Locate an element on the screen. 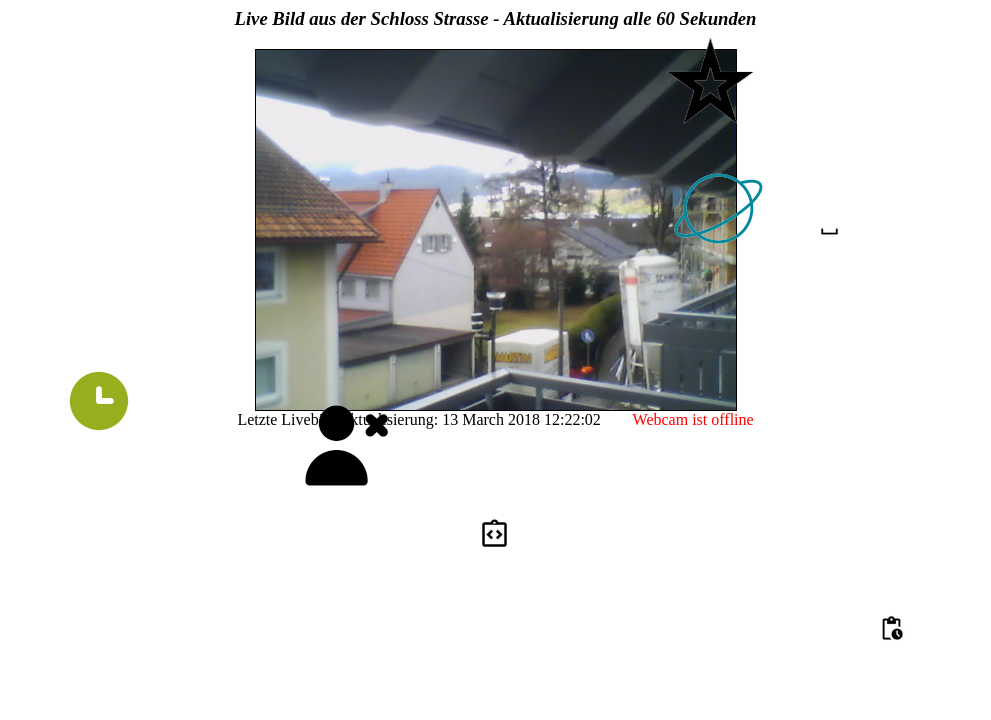 The height and width of the screenshot is (720, 991). insert a space character is located at coordinates (829, 231).